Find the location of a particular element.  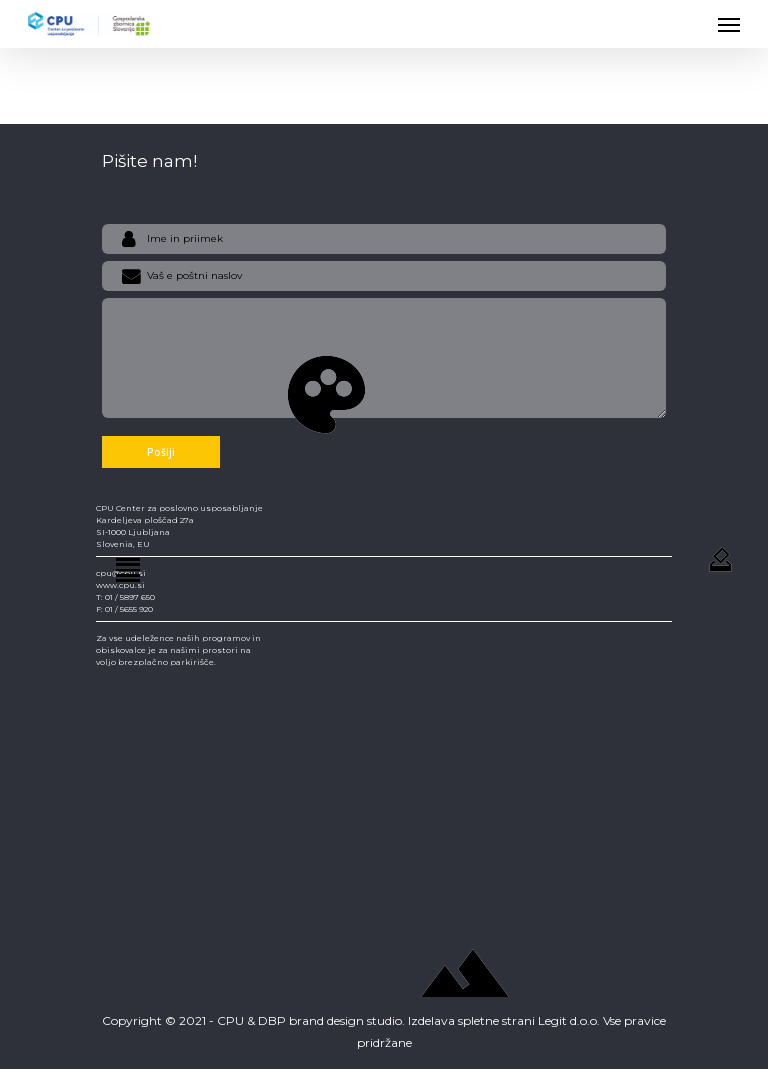

cast your vote or submit a ballot is located at coordinates (720, 559).